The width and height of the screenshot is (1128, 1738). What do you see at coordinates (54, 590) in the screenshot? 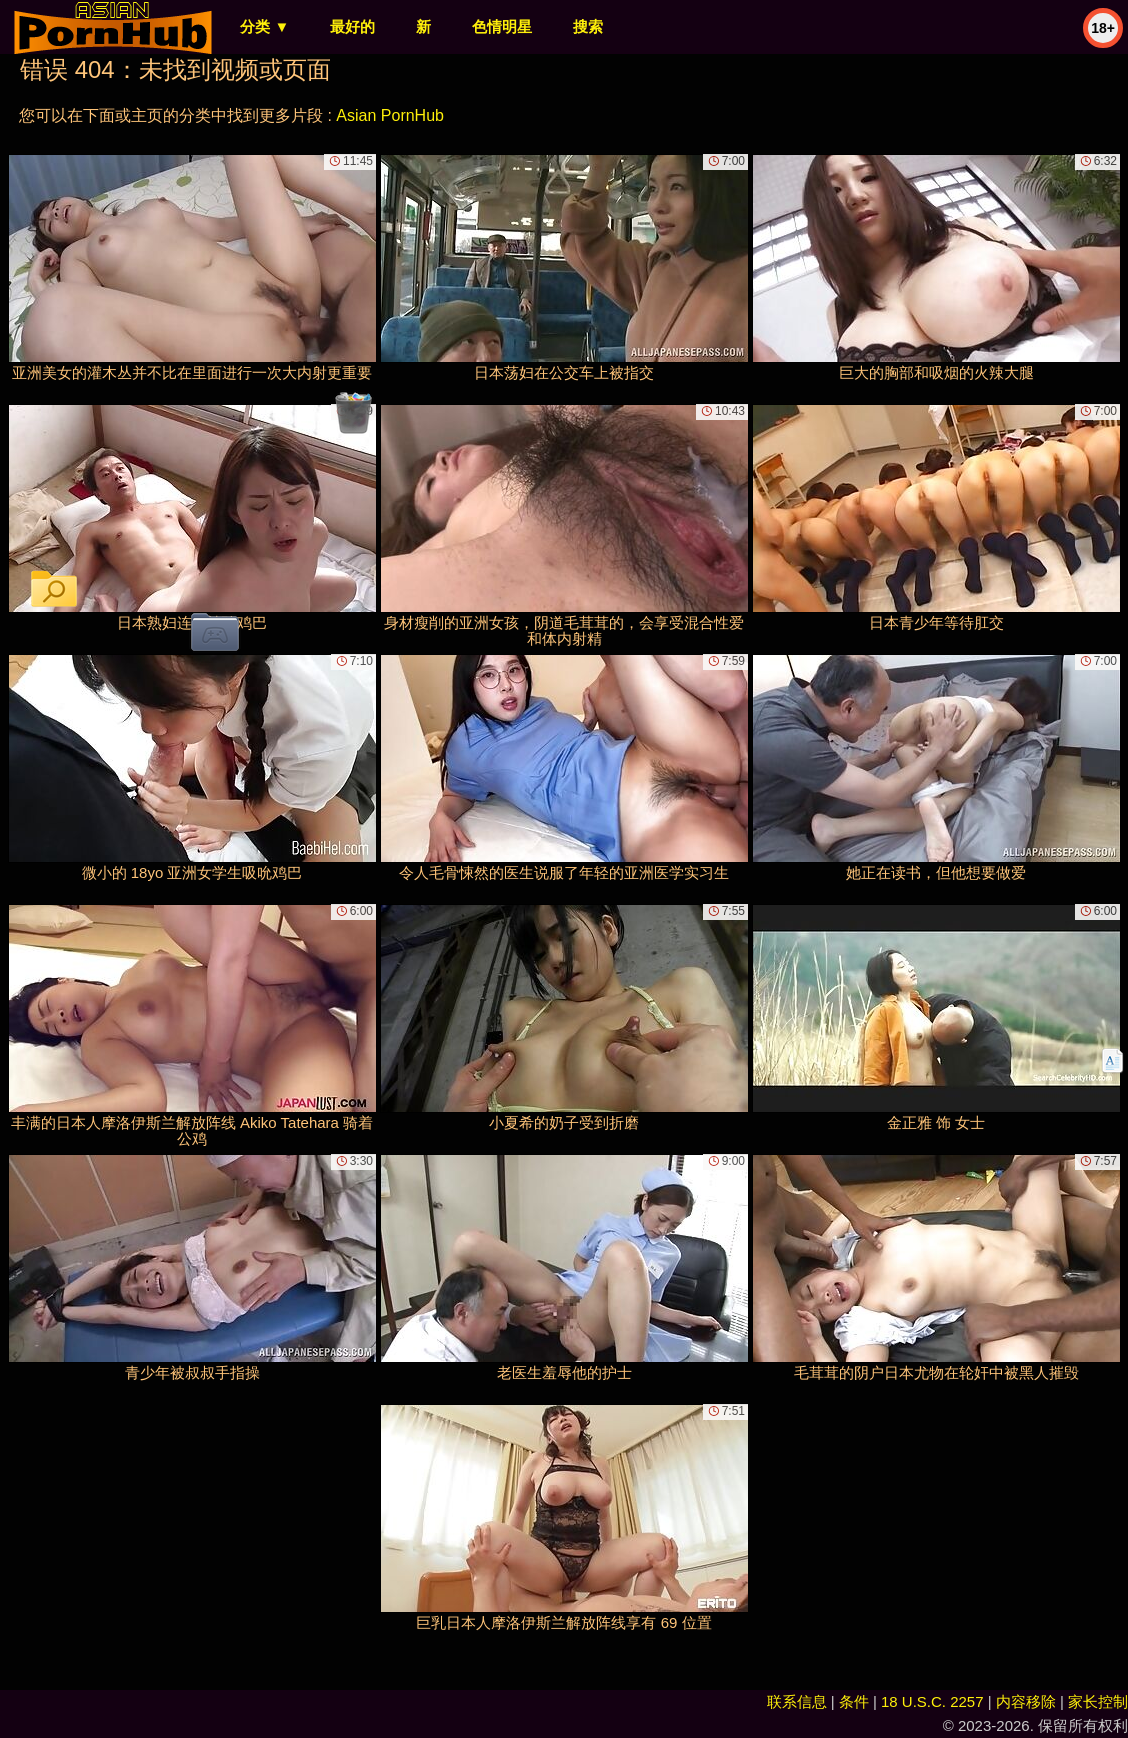
I see `search within folder contents` at bounding box center [54, 590].